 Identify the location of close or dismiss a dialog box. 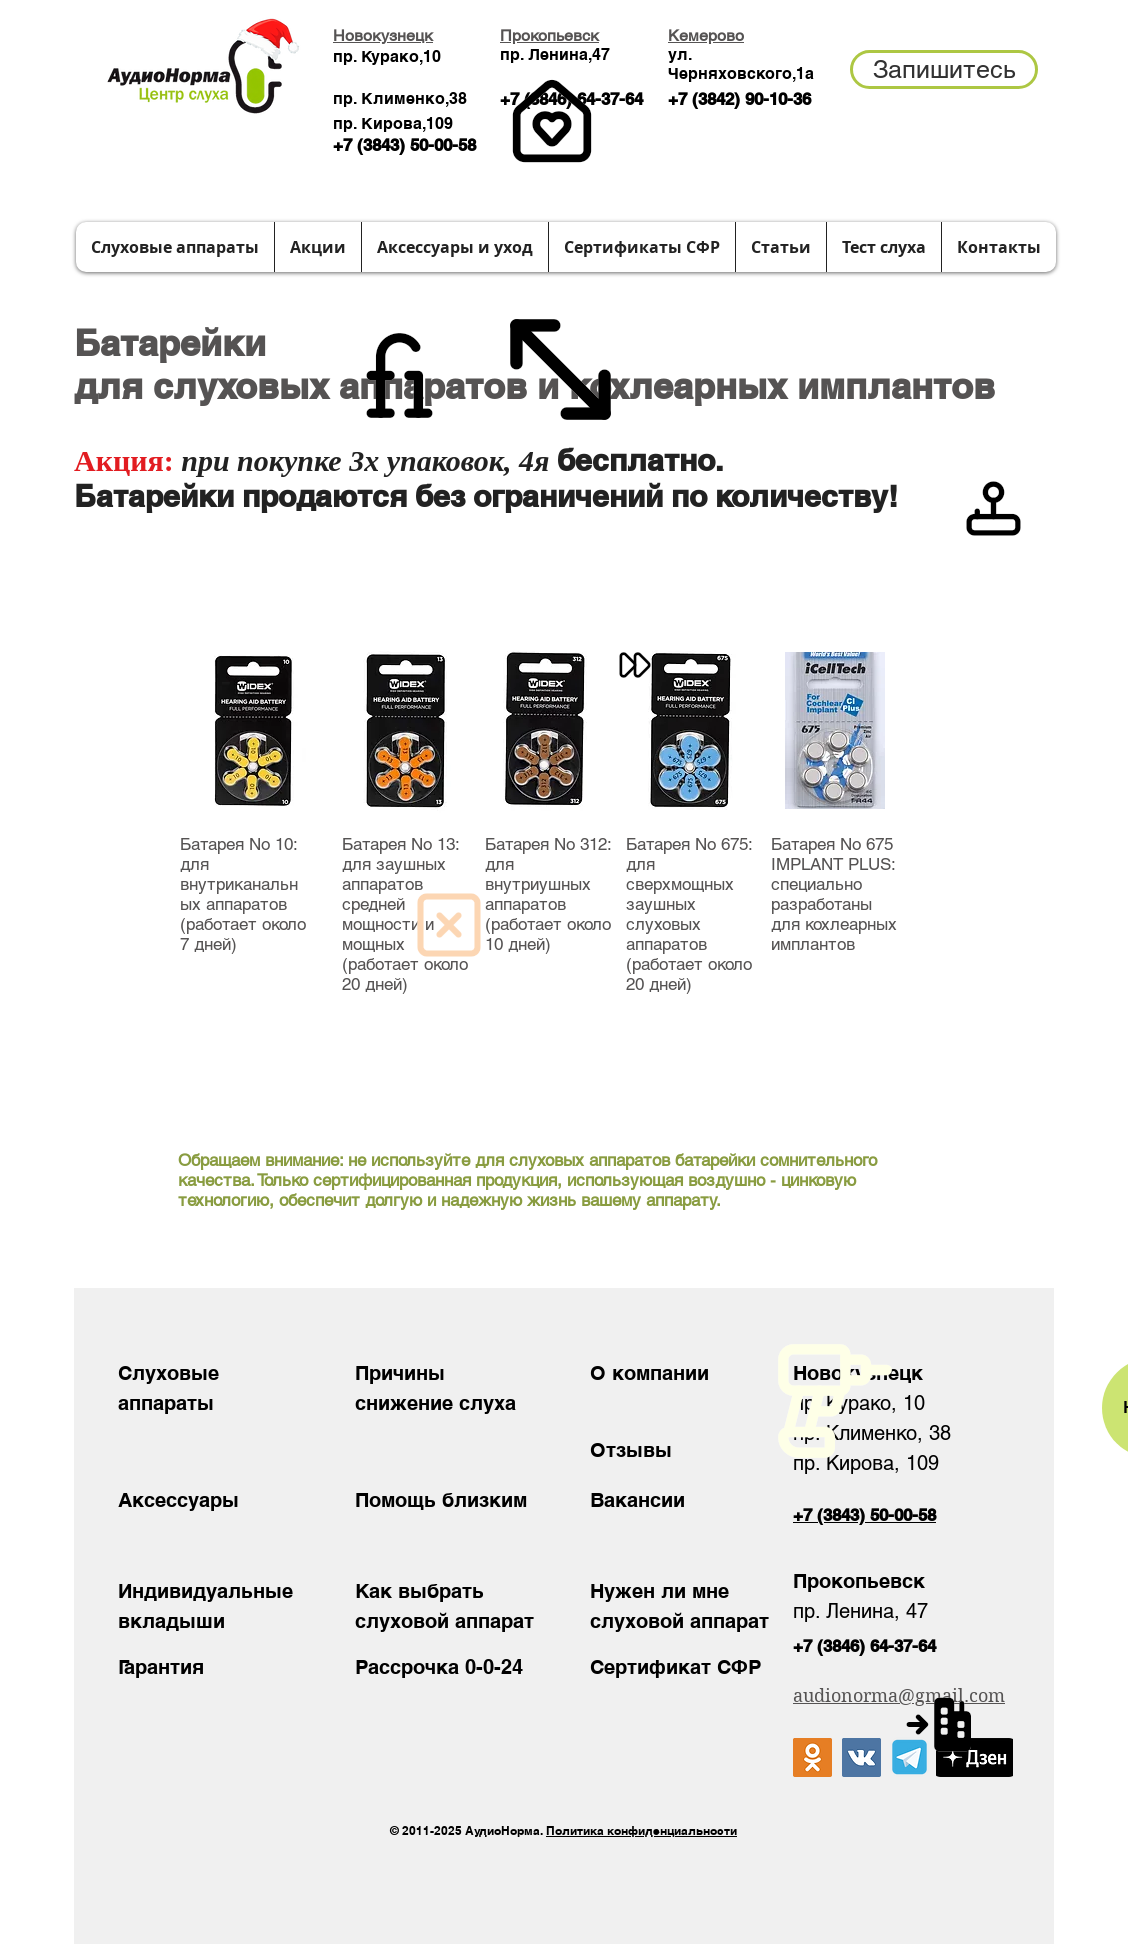
(449, 925).